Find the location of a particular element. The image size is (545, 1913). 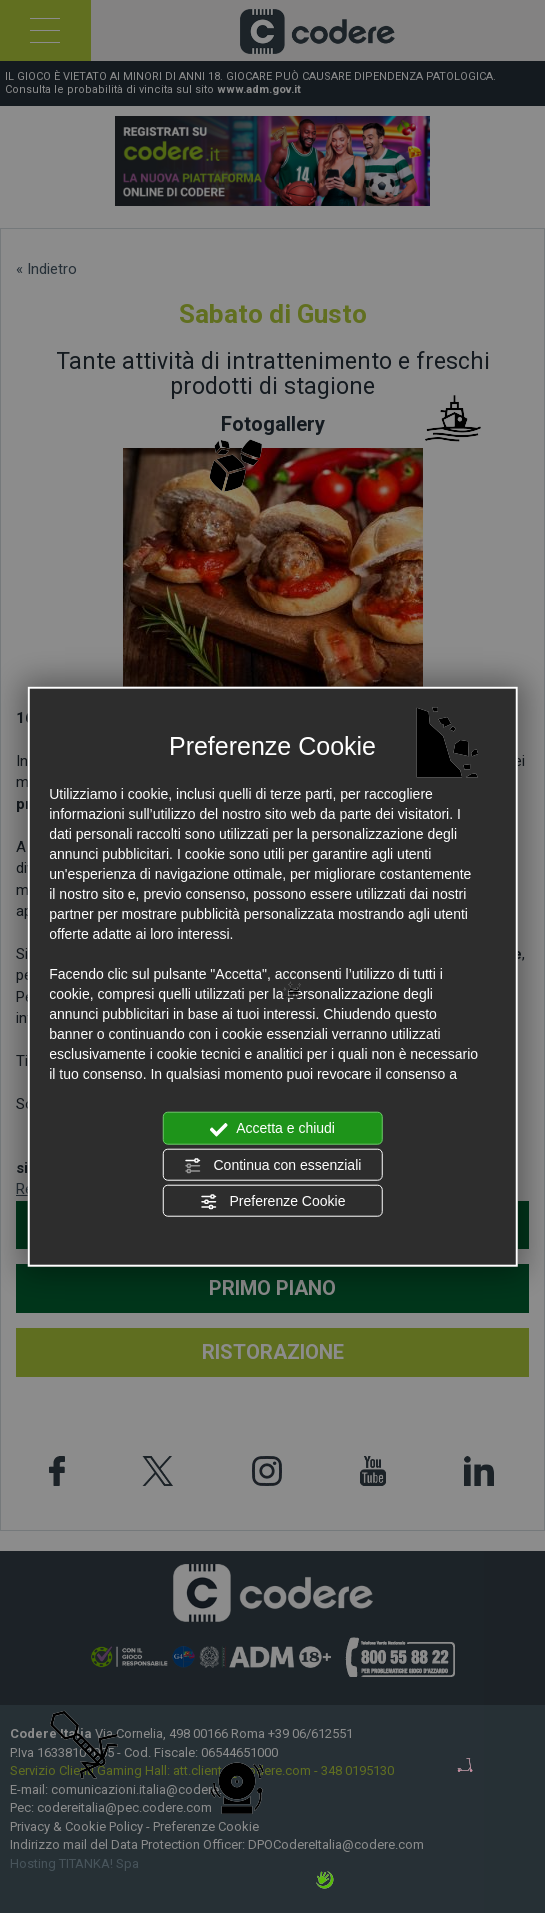

indicates virus or malware detected is located at coordinates (83, 1744).